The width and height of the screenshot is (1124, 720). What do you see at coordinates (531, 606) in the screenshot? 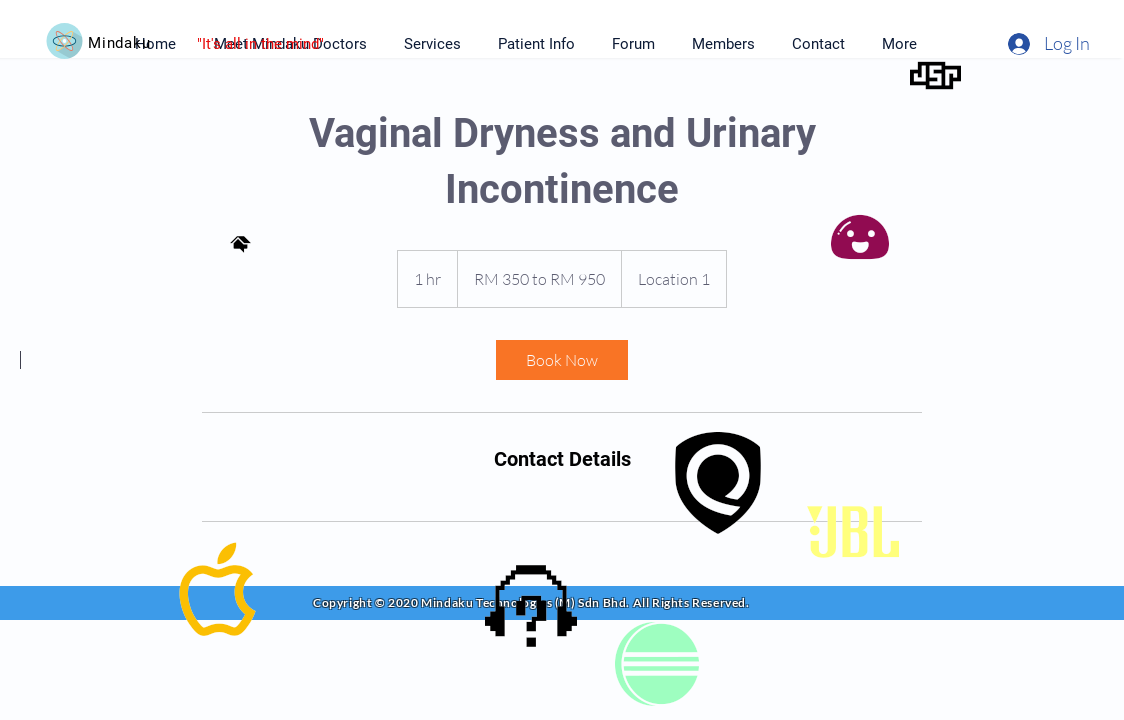
I see `open the 1001tracklists app or website` at bounding box center [531, 606].